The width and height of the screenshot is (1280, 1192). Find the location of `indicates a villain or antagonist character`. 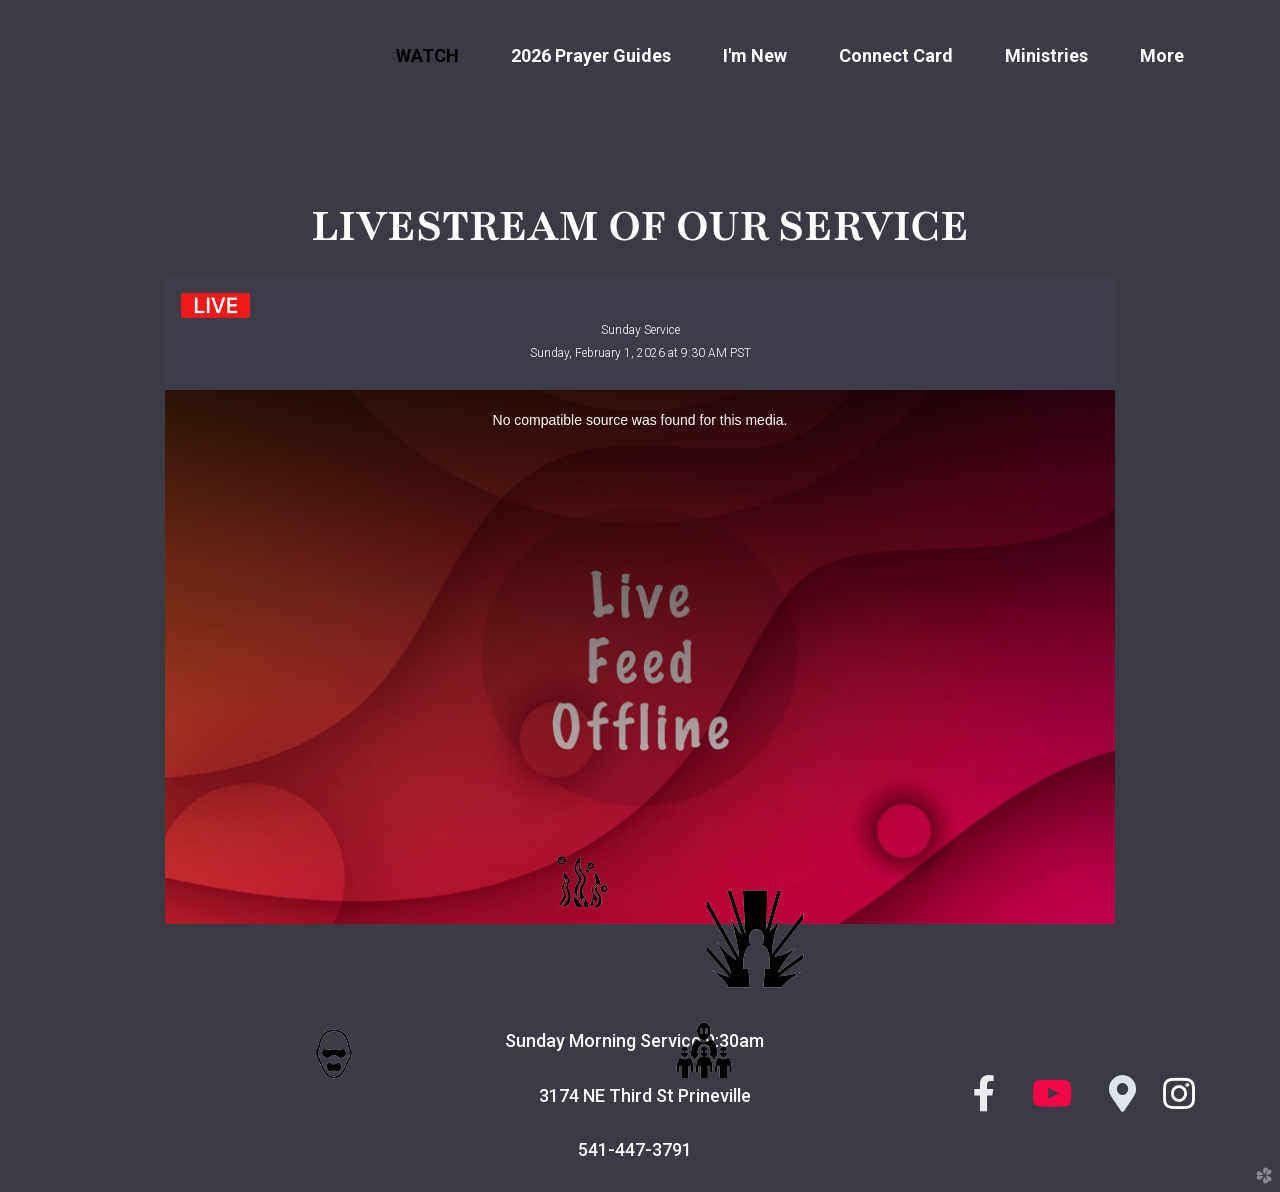

indicates a villain or antagonist character is located at coordinates (334, 1054).